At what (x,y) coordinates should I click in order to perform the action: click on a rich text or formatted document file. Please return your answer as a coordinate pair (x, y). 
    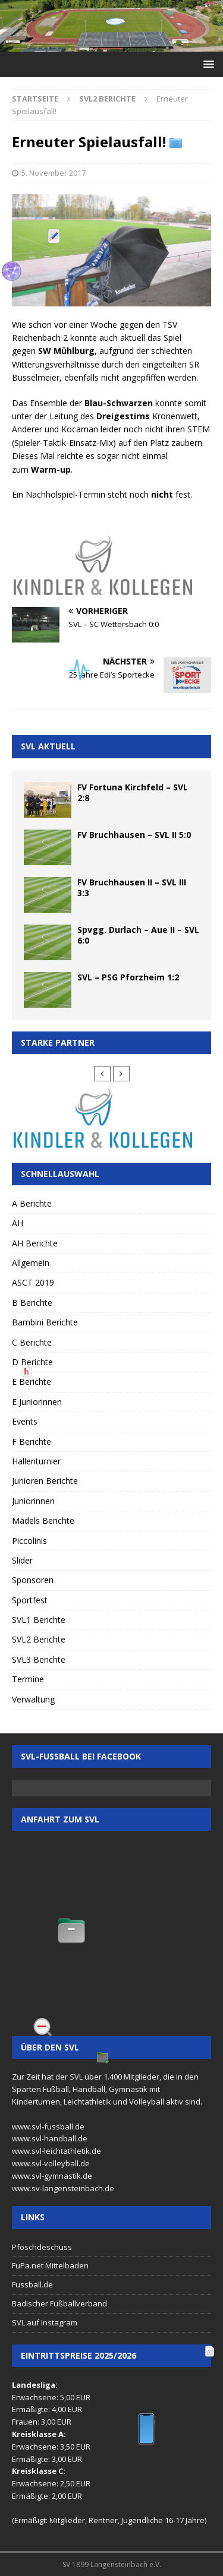
    Looking at the image, I should click on (209, 2351).